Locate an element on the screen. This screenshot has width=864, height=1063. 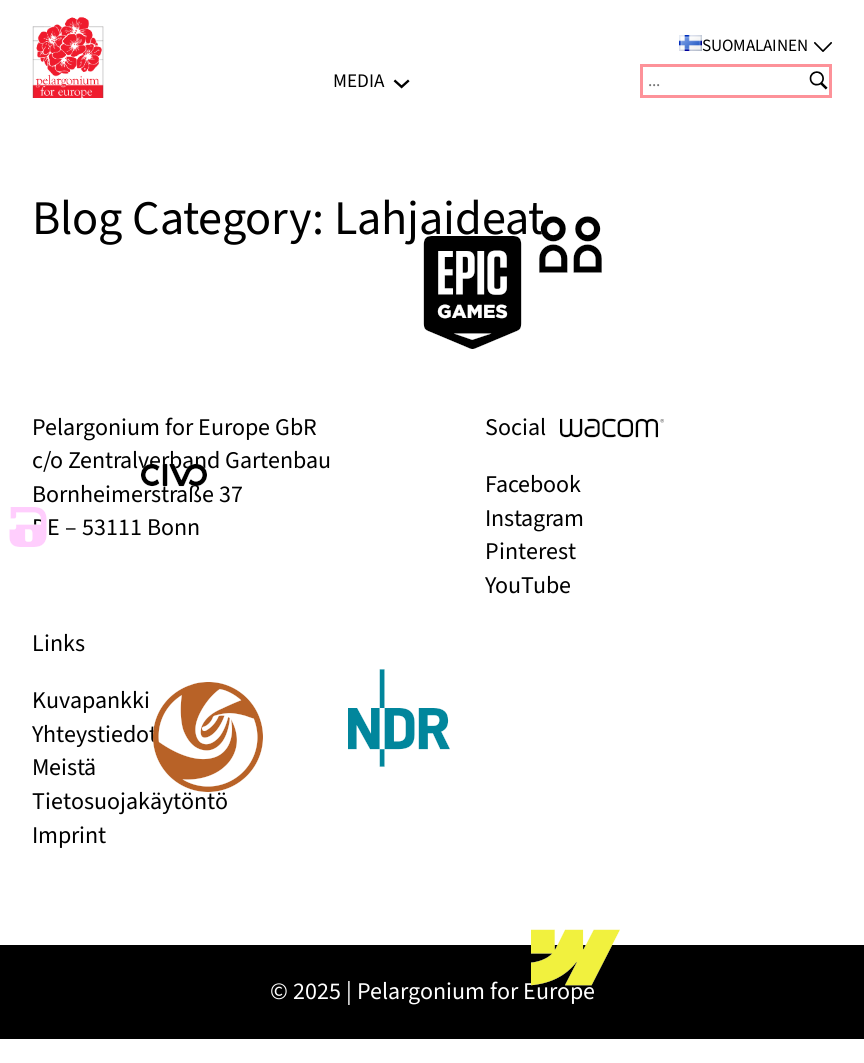
wacom brand logo is located at coordinates (612, 428).